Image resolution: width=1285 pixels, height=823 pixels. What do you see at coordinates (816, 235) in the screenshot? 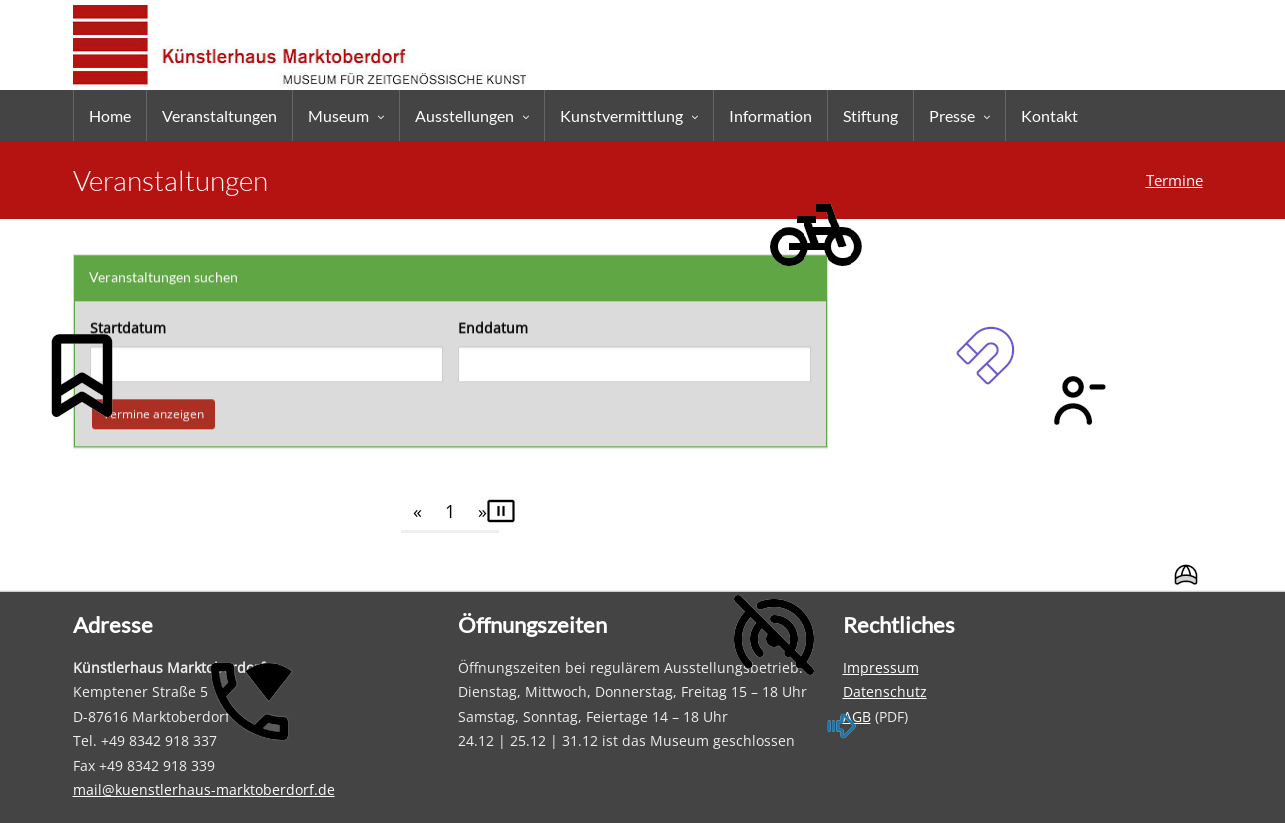
I see `access bike routes or cycling directions` at bounding box center [816, 235].